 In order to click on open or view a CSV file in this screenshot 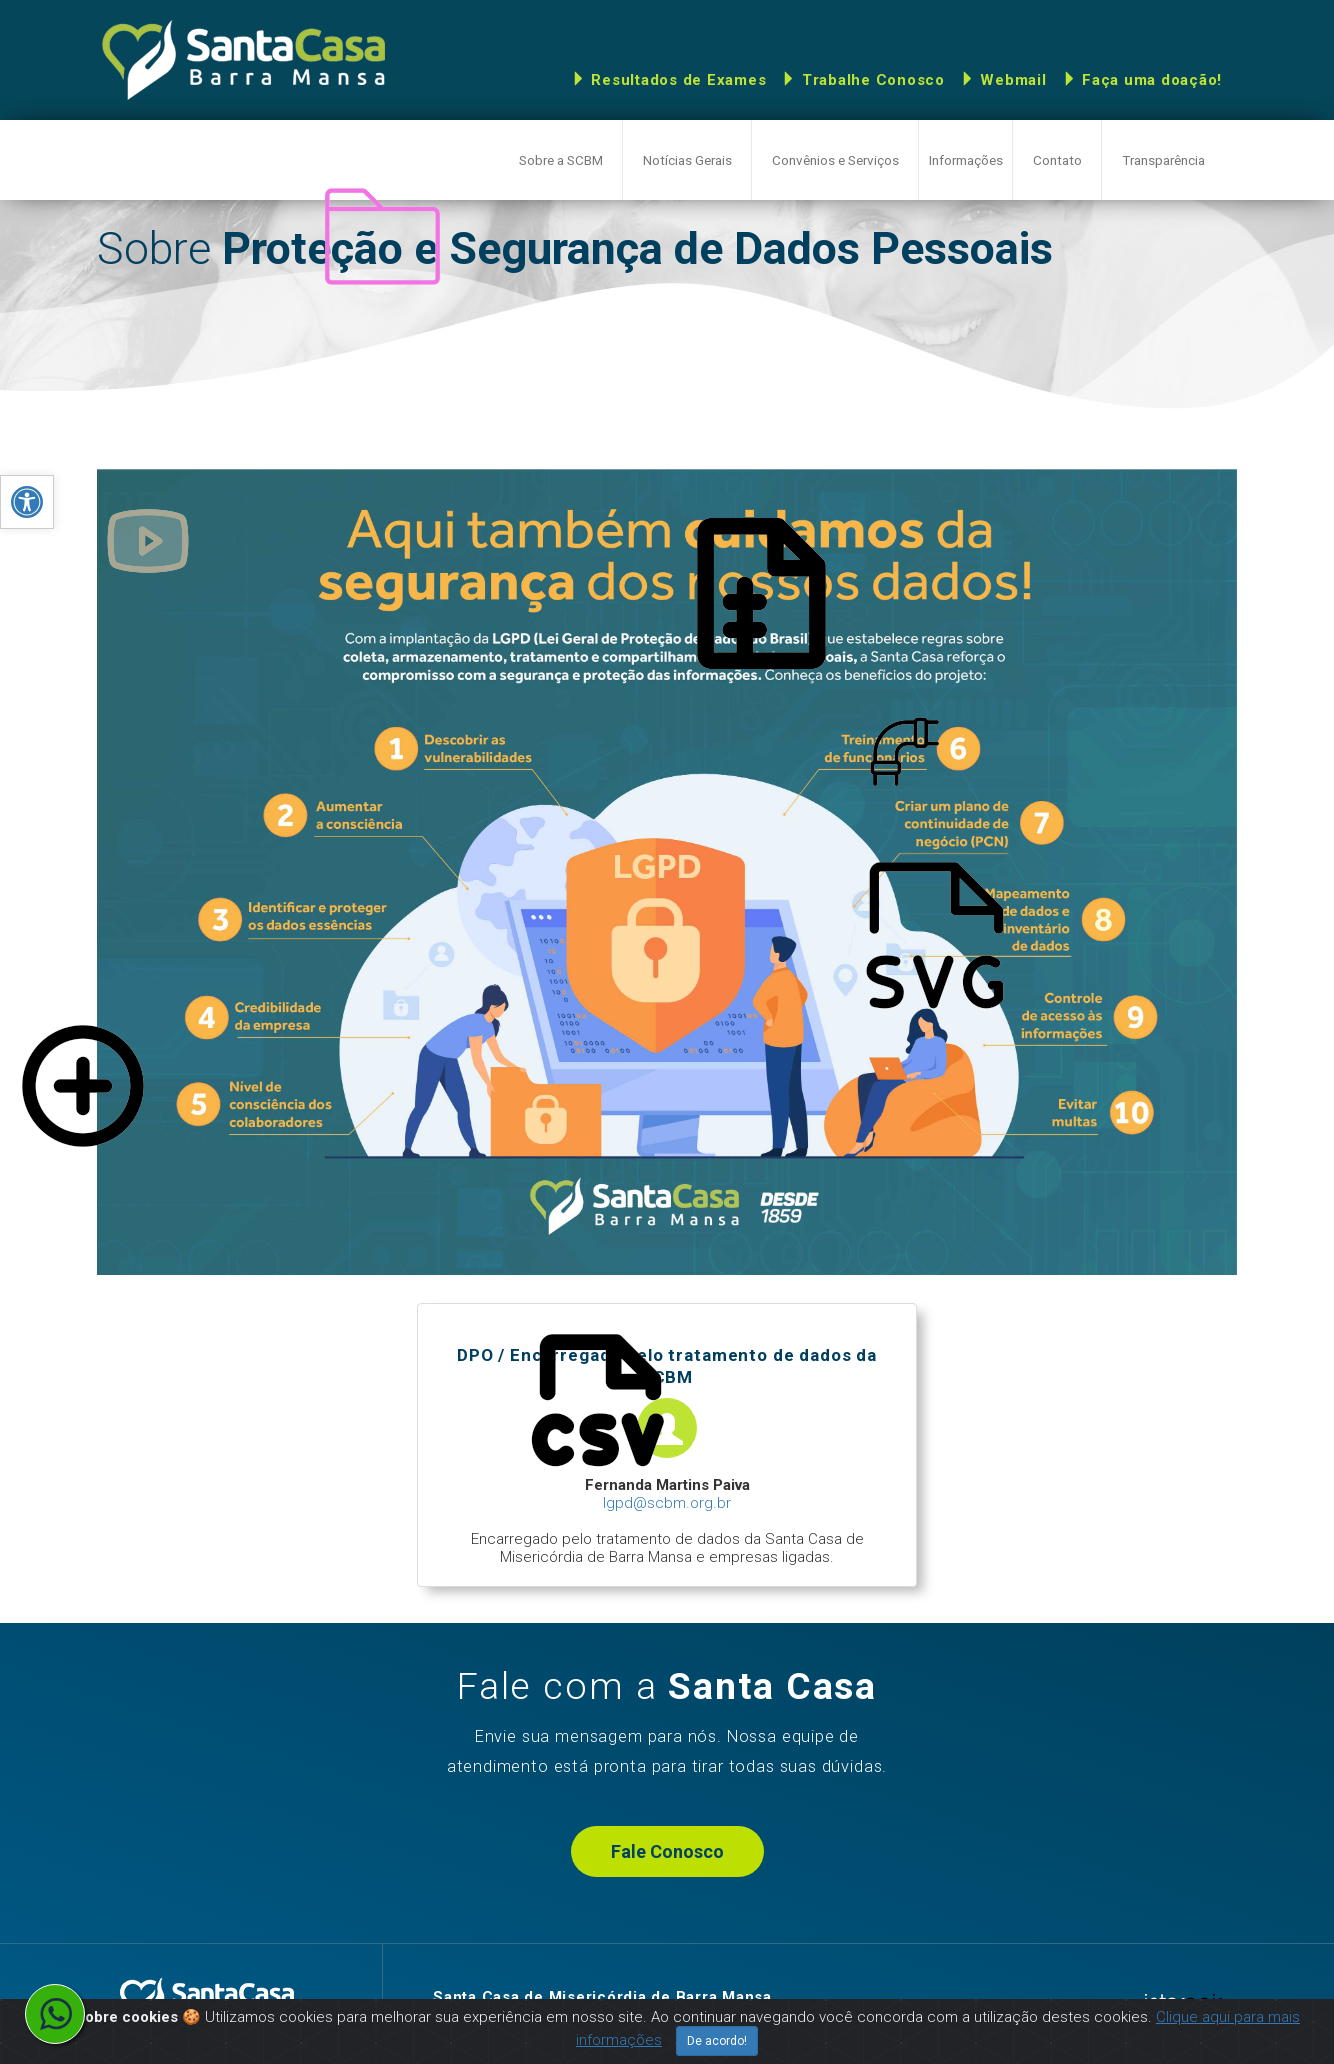, I will do `click(600, 1405)`.